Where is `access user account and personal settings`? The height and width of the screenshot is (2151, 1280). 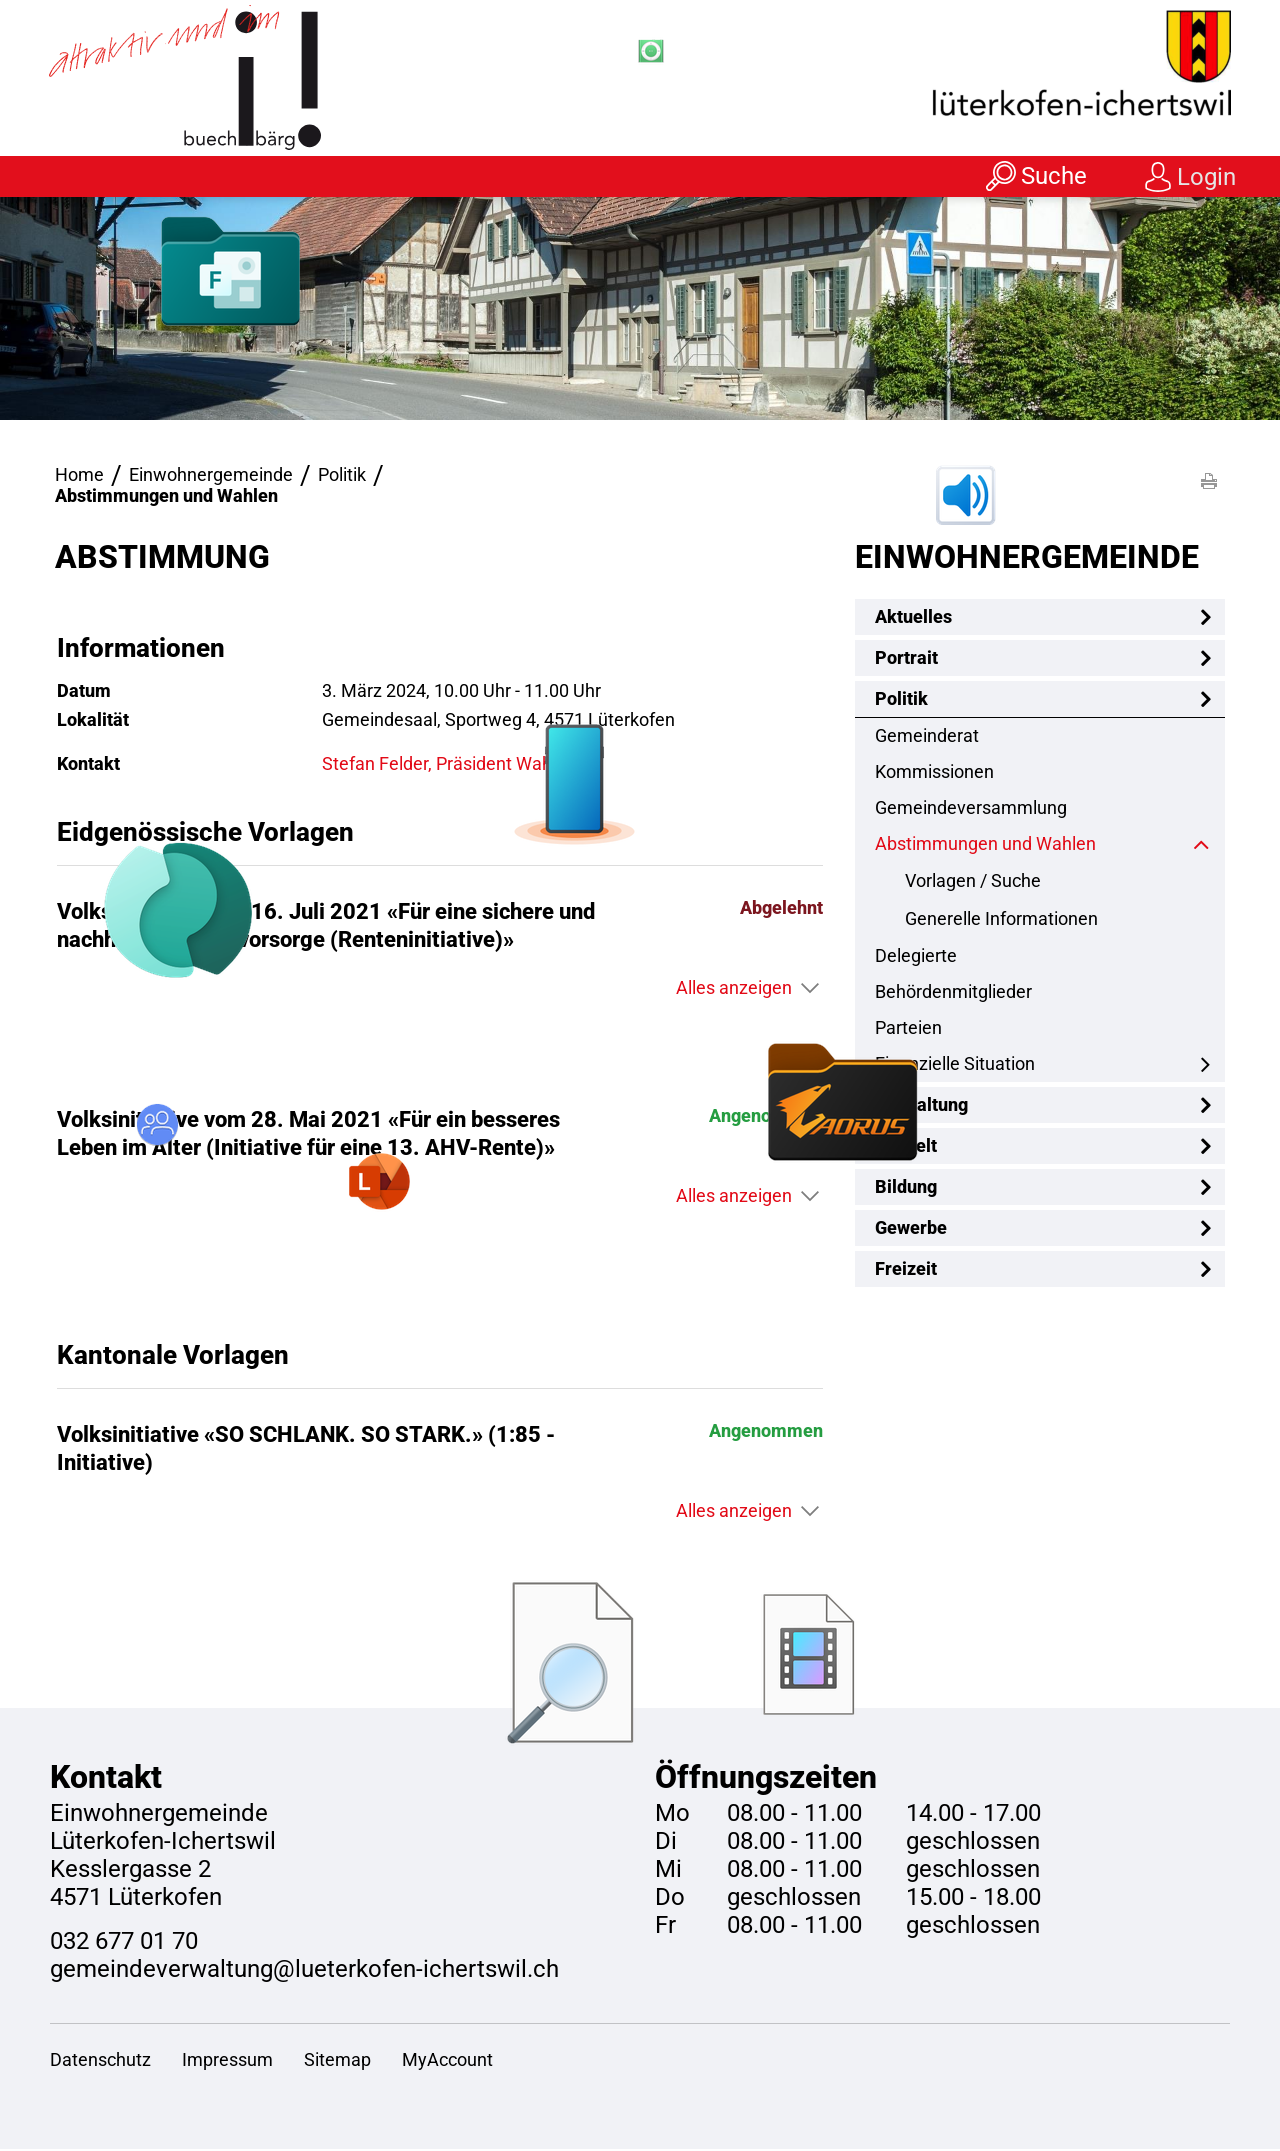
access user account and personal settings is located at coordinates (157, 1124).